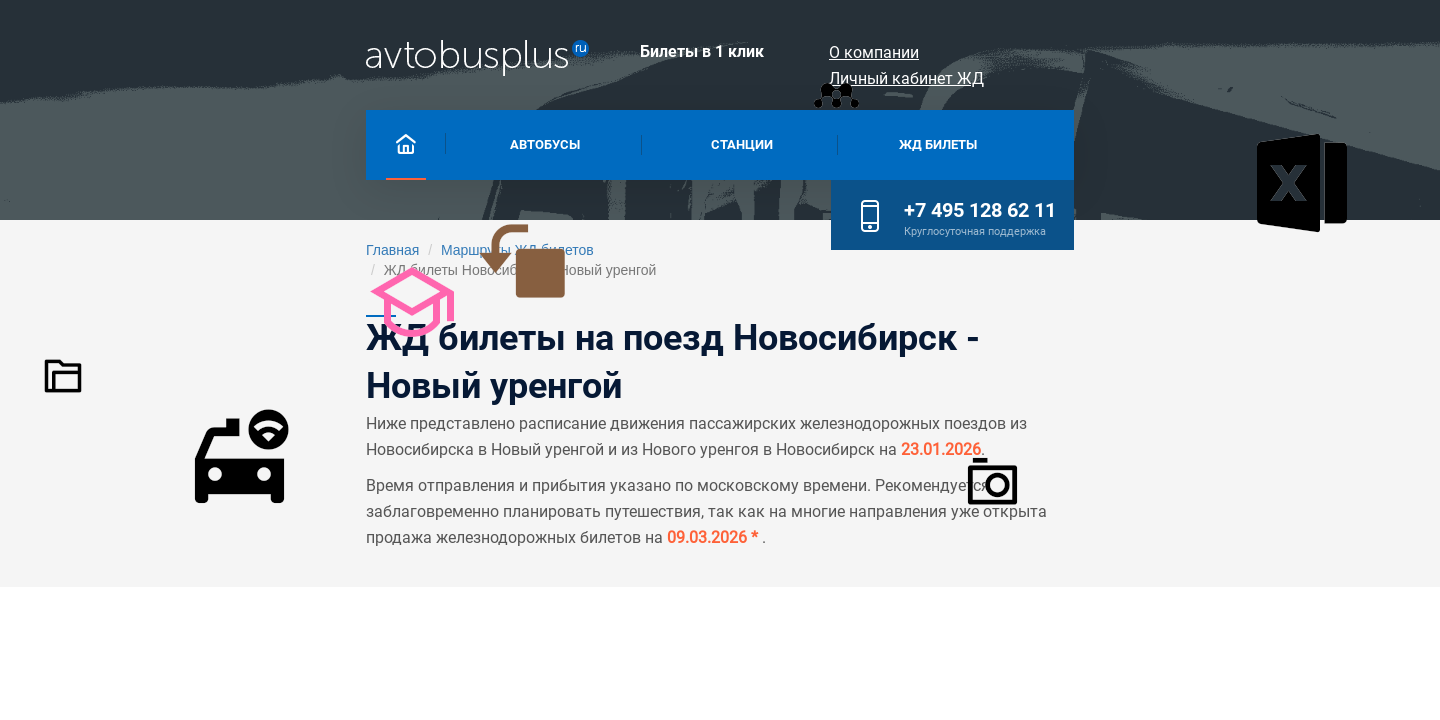 The height and width of the screenshot is (720, 1440). I want to click on open camera to take a photo, so click(992, 482).